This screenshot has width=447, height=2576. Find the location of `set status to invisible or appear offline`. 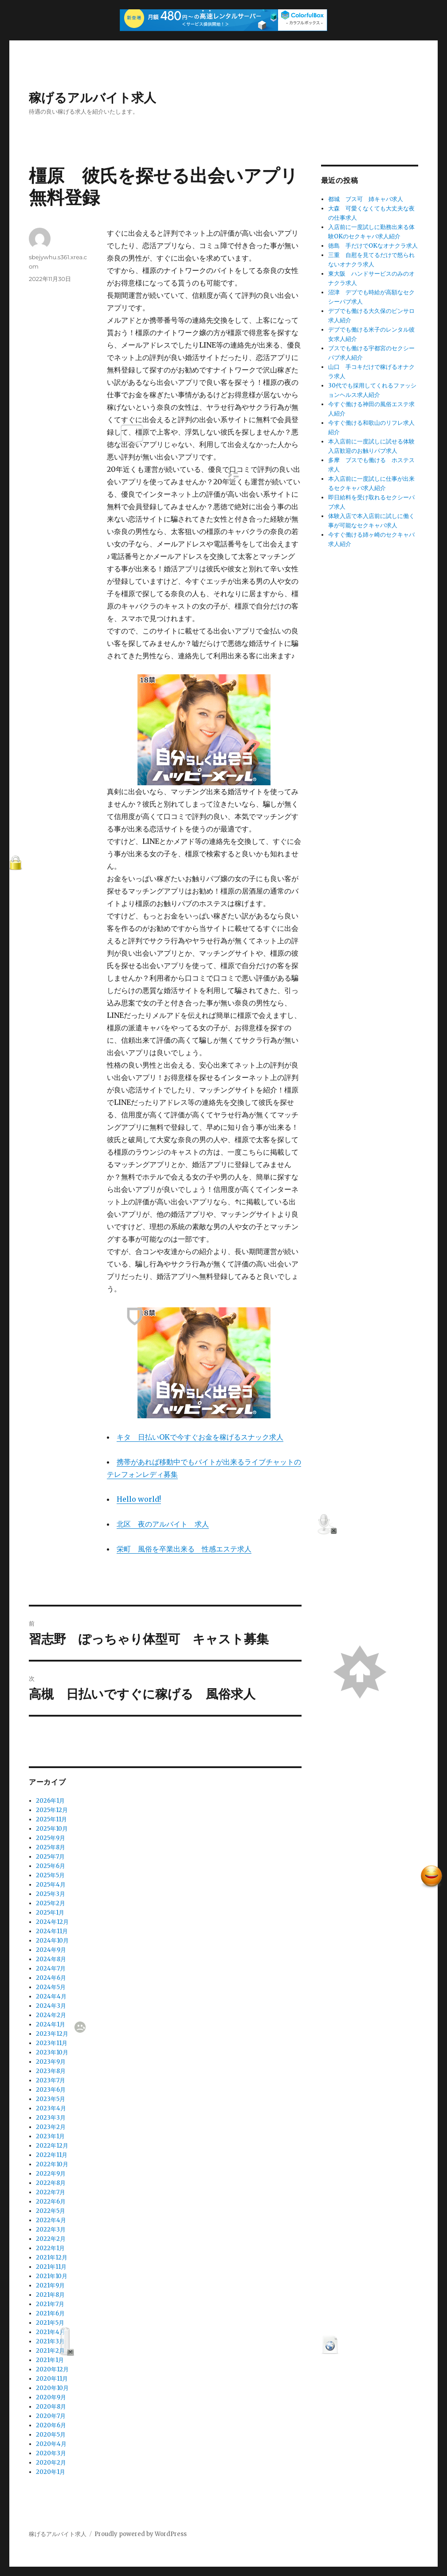

set status to invisible or appear offline is located at coordinates (132, 435).